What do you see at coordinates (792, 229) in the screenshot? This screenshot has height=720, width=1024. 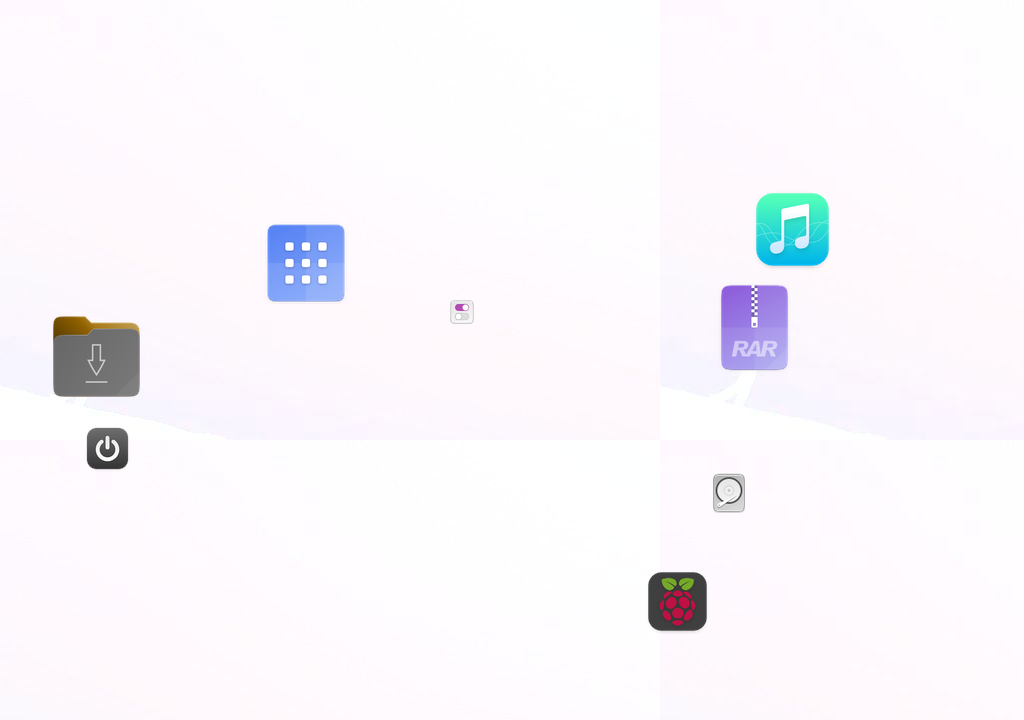 I see `open elisa music player` at bounding box center [792, 229].